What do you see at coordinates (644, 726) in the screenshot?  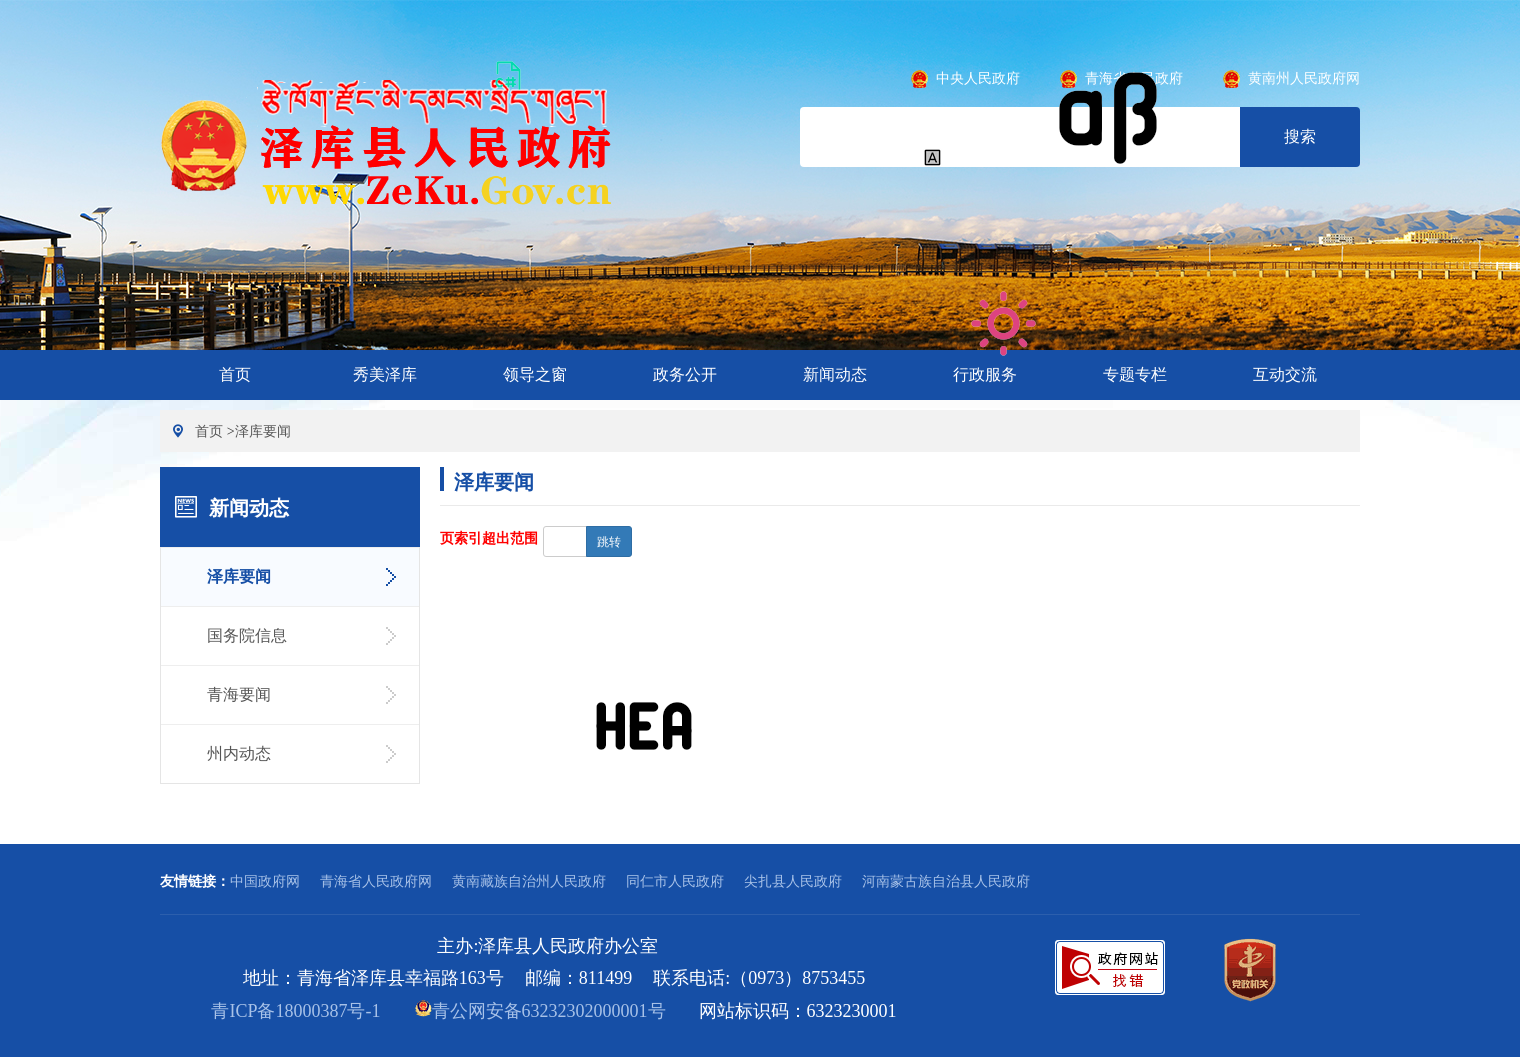 I see `indicates HTTP HEAD request method` at bounding box center [644, 726].